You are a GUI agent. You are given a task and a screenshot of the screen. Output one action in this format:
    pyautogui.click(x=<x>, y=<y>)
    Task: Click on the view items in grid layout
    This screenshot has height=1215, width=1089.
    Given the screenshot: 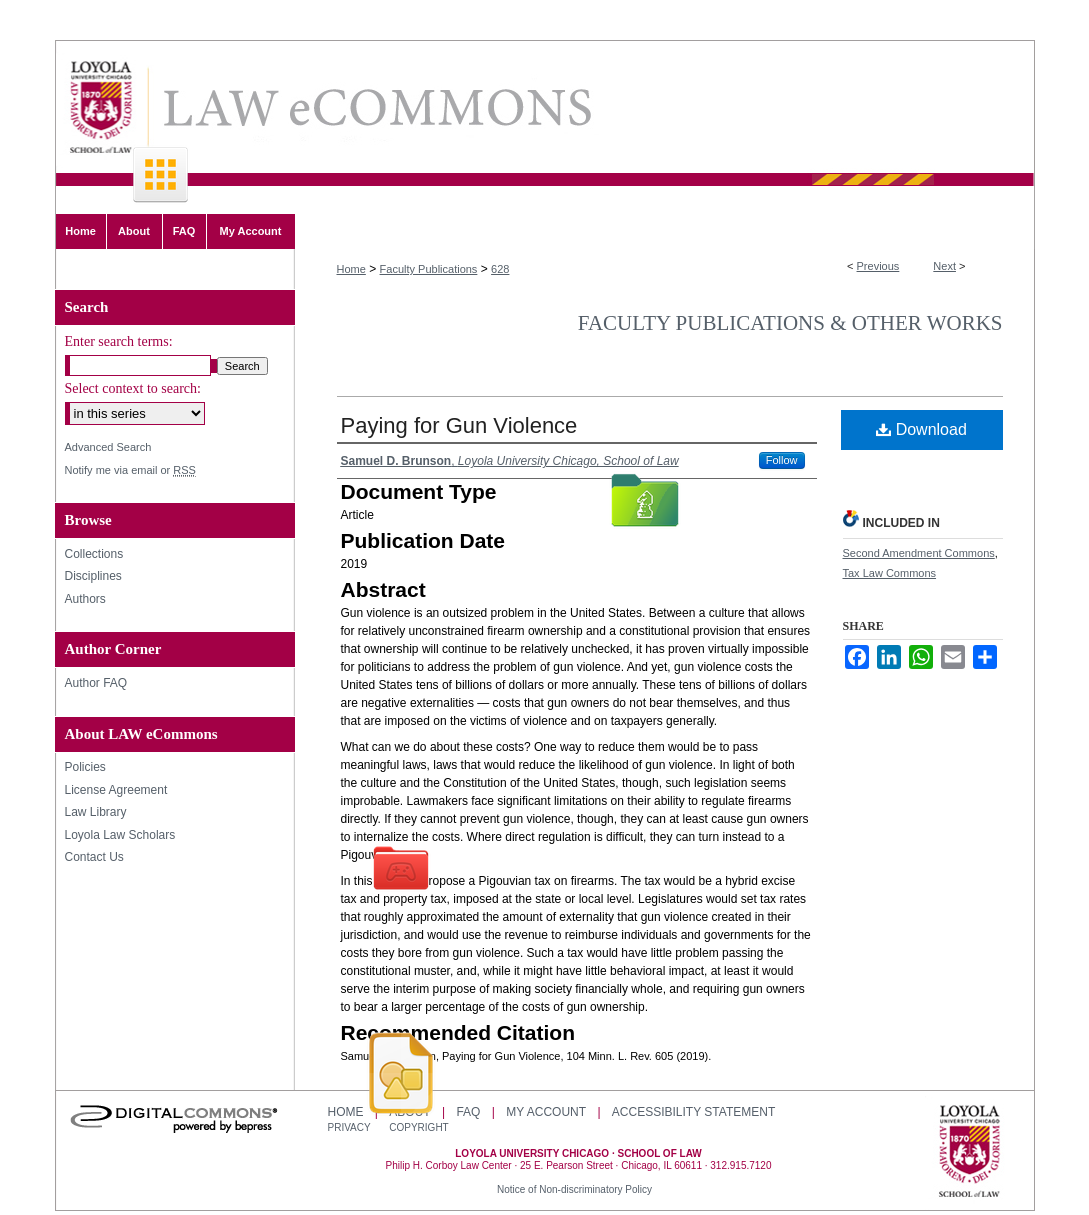 What is the action you would take?
    pyautogui.click(x=160, y=174)
    